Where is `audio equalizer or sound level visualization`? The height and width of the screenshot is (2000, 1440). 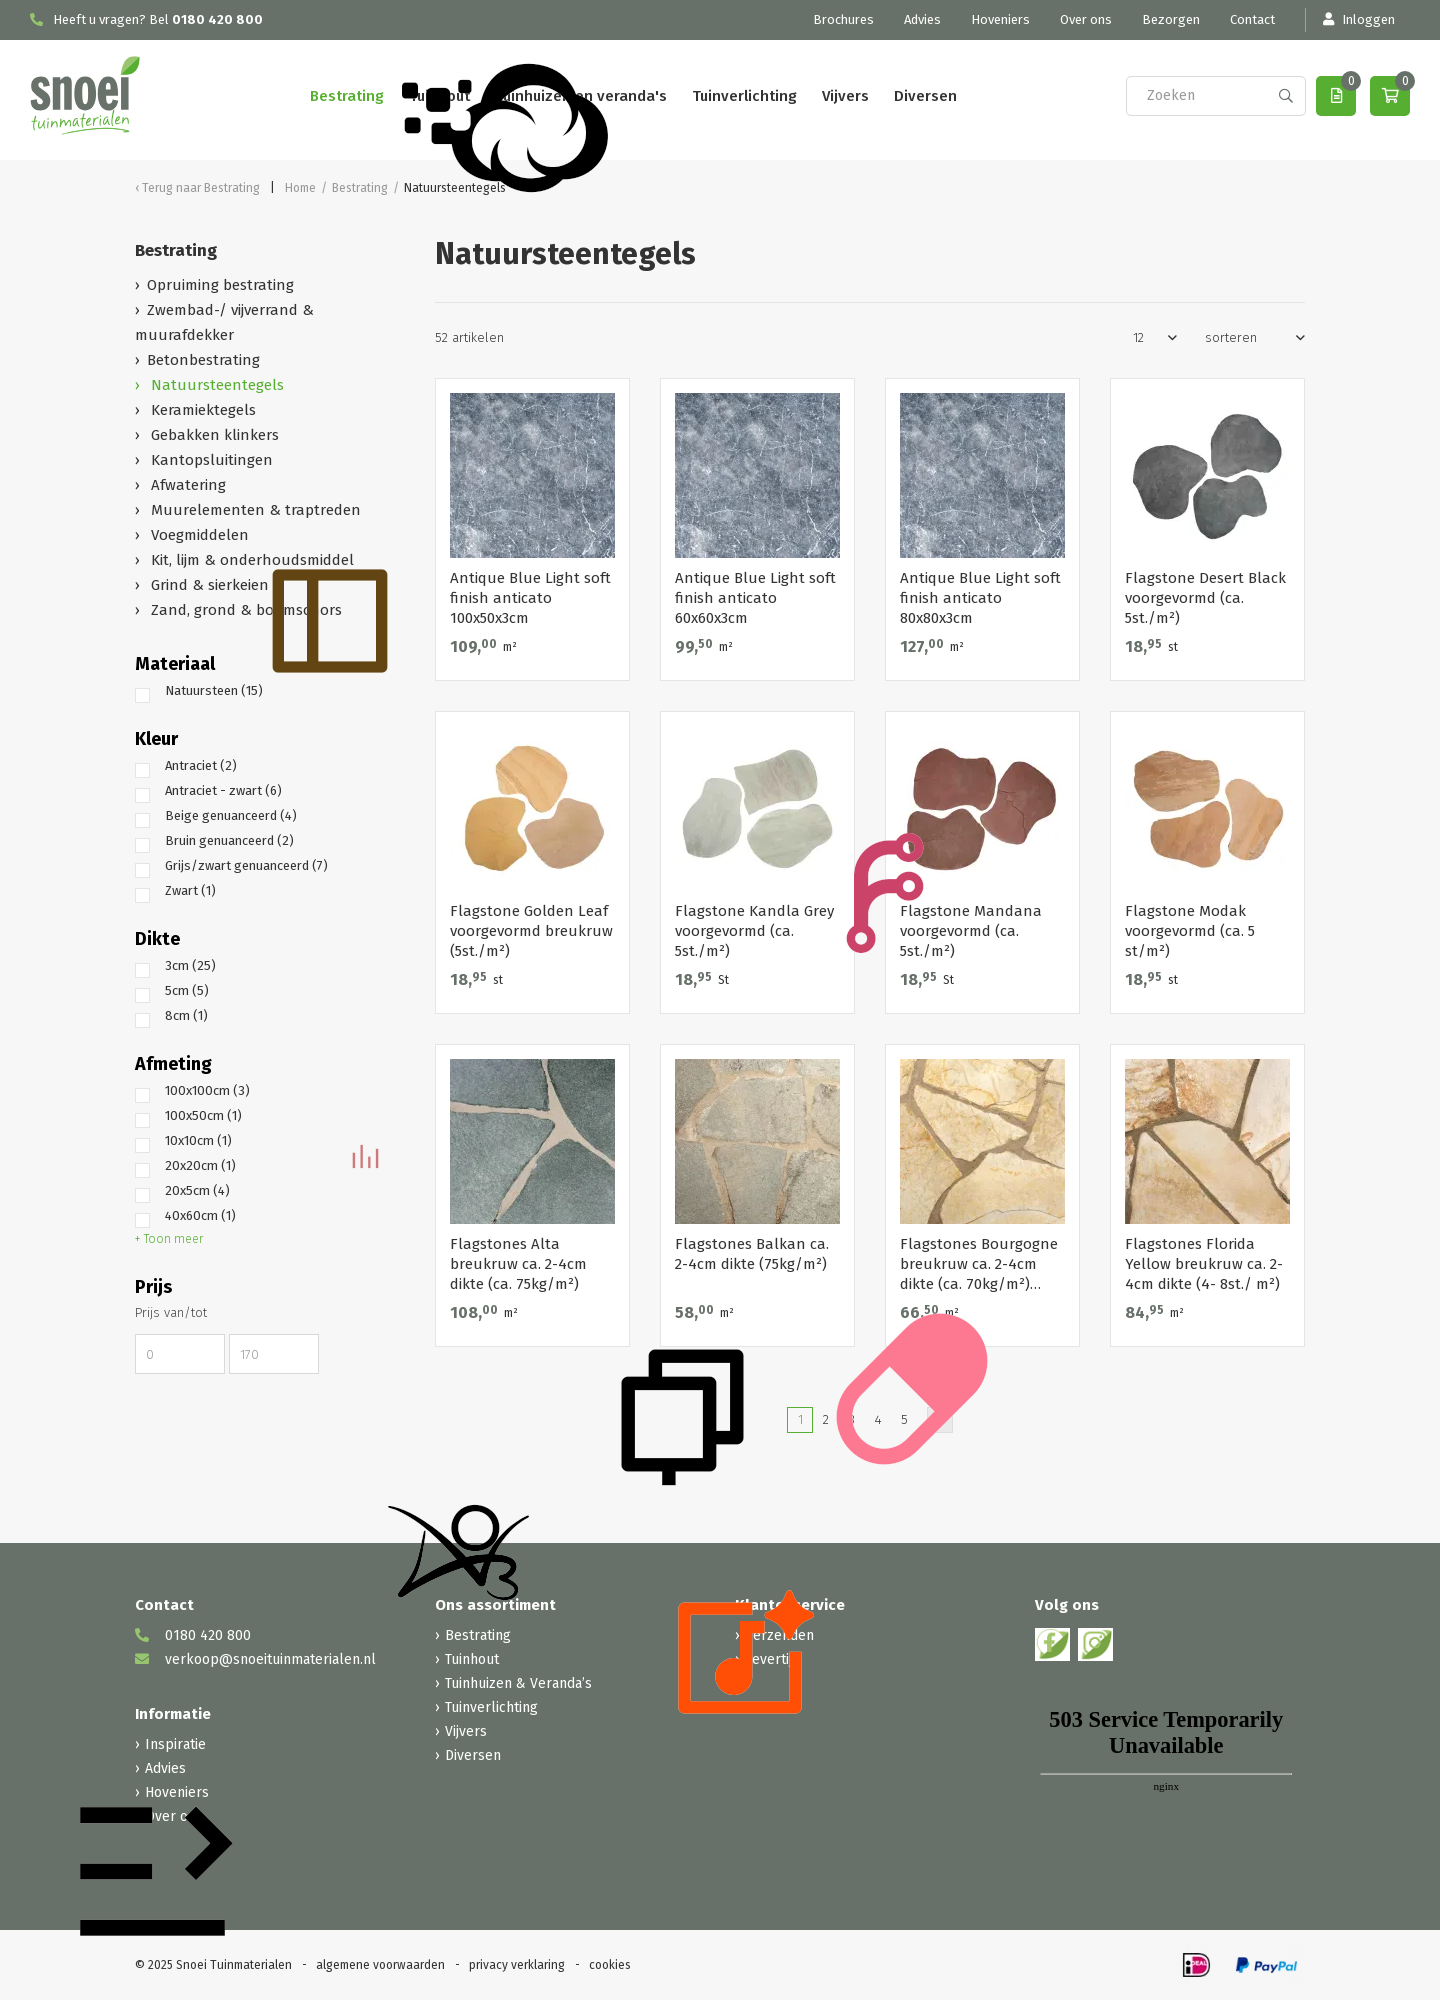 audio equalizer or sound level visualization is located at coordinates (365, 1156).